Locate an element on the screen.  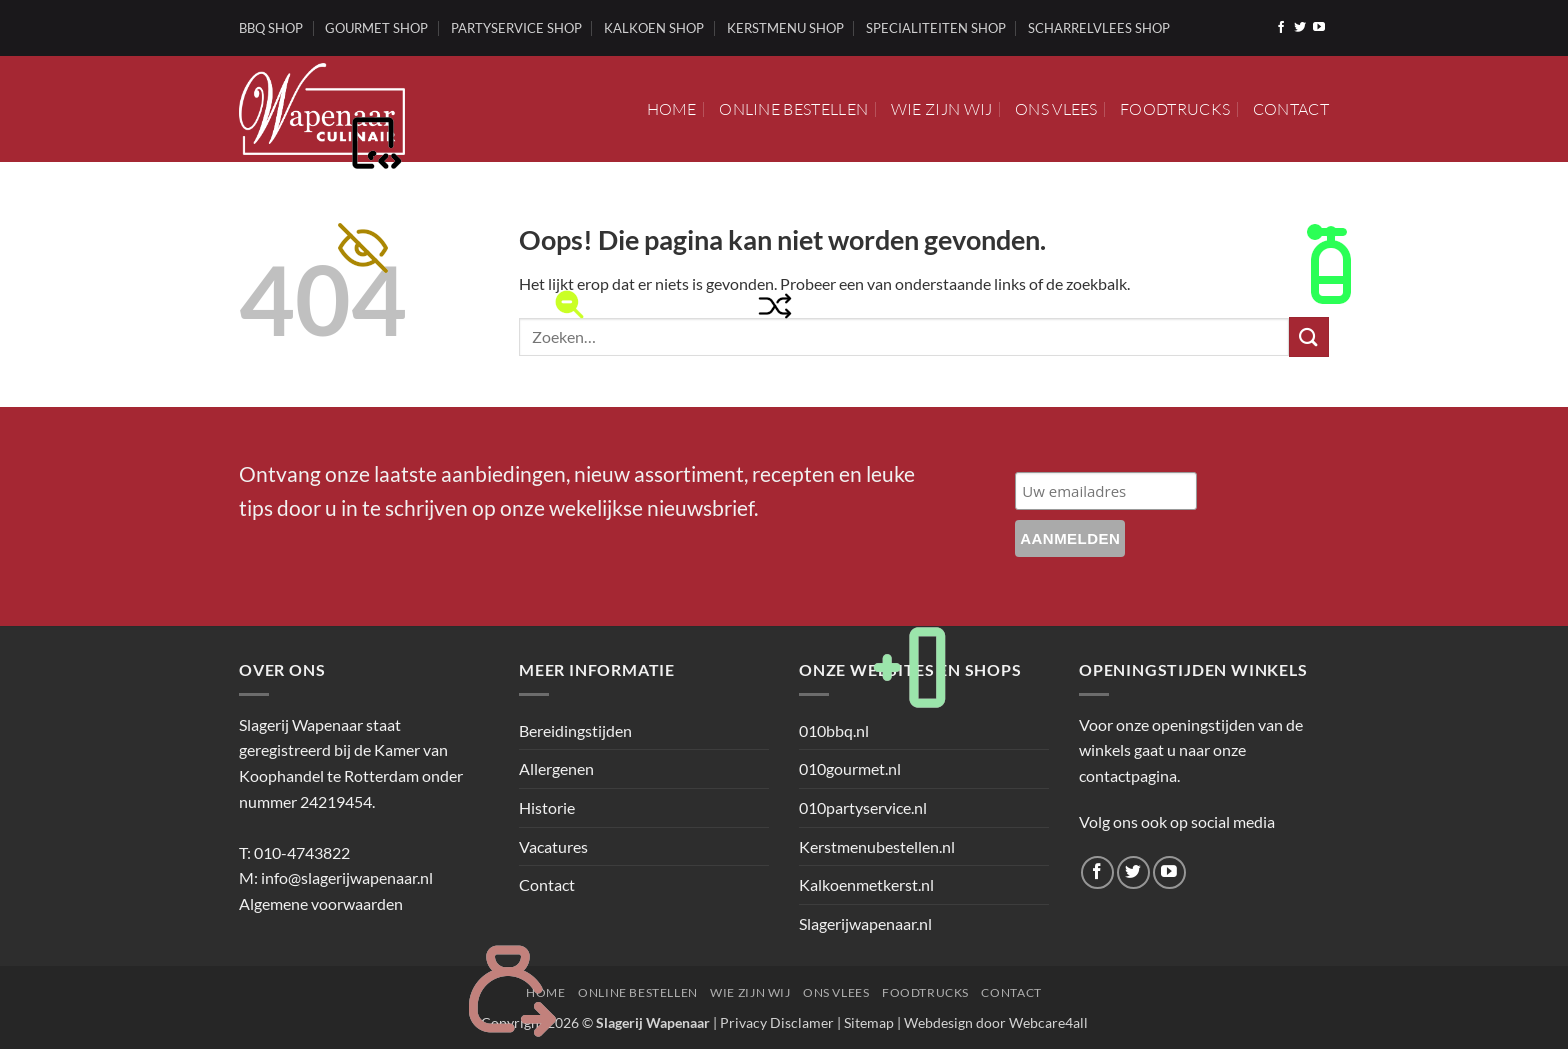
shuffle playback order is located at coordinates (775, 306).